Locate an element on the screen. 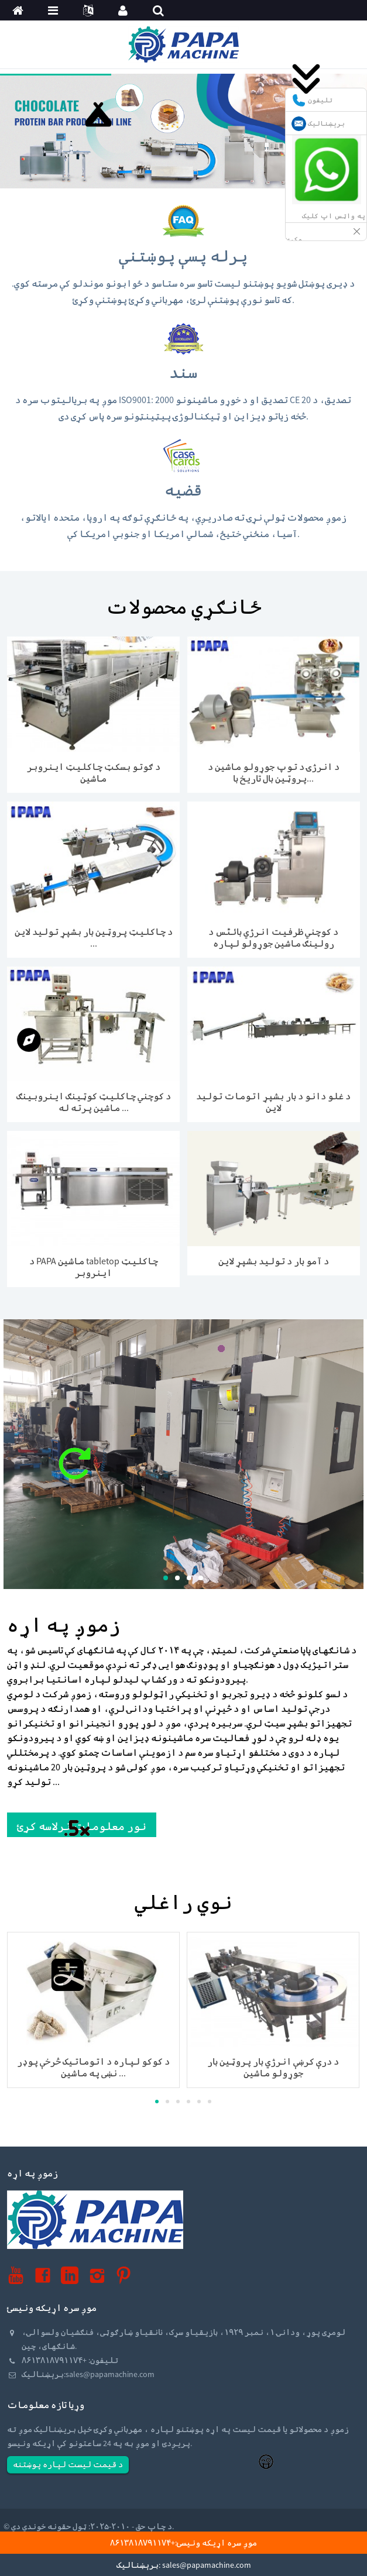 Image resolution: width=367 pixels, height=2576 pixels. access navigation or direction features is located at coordinates (29, 1040).